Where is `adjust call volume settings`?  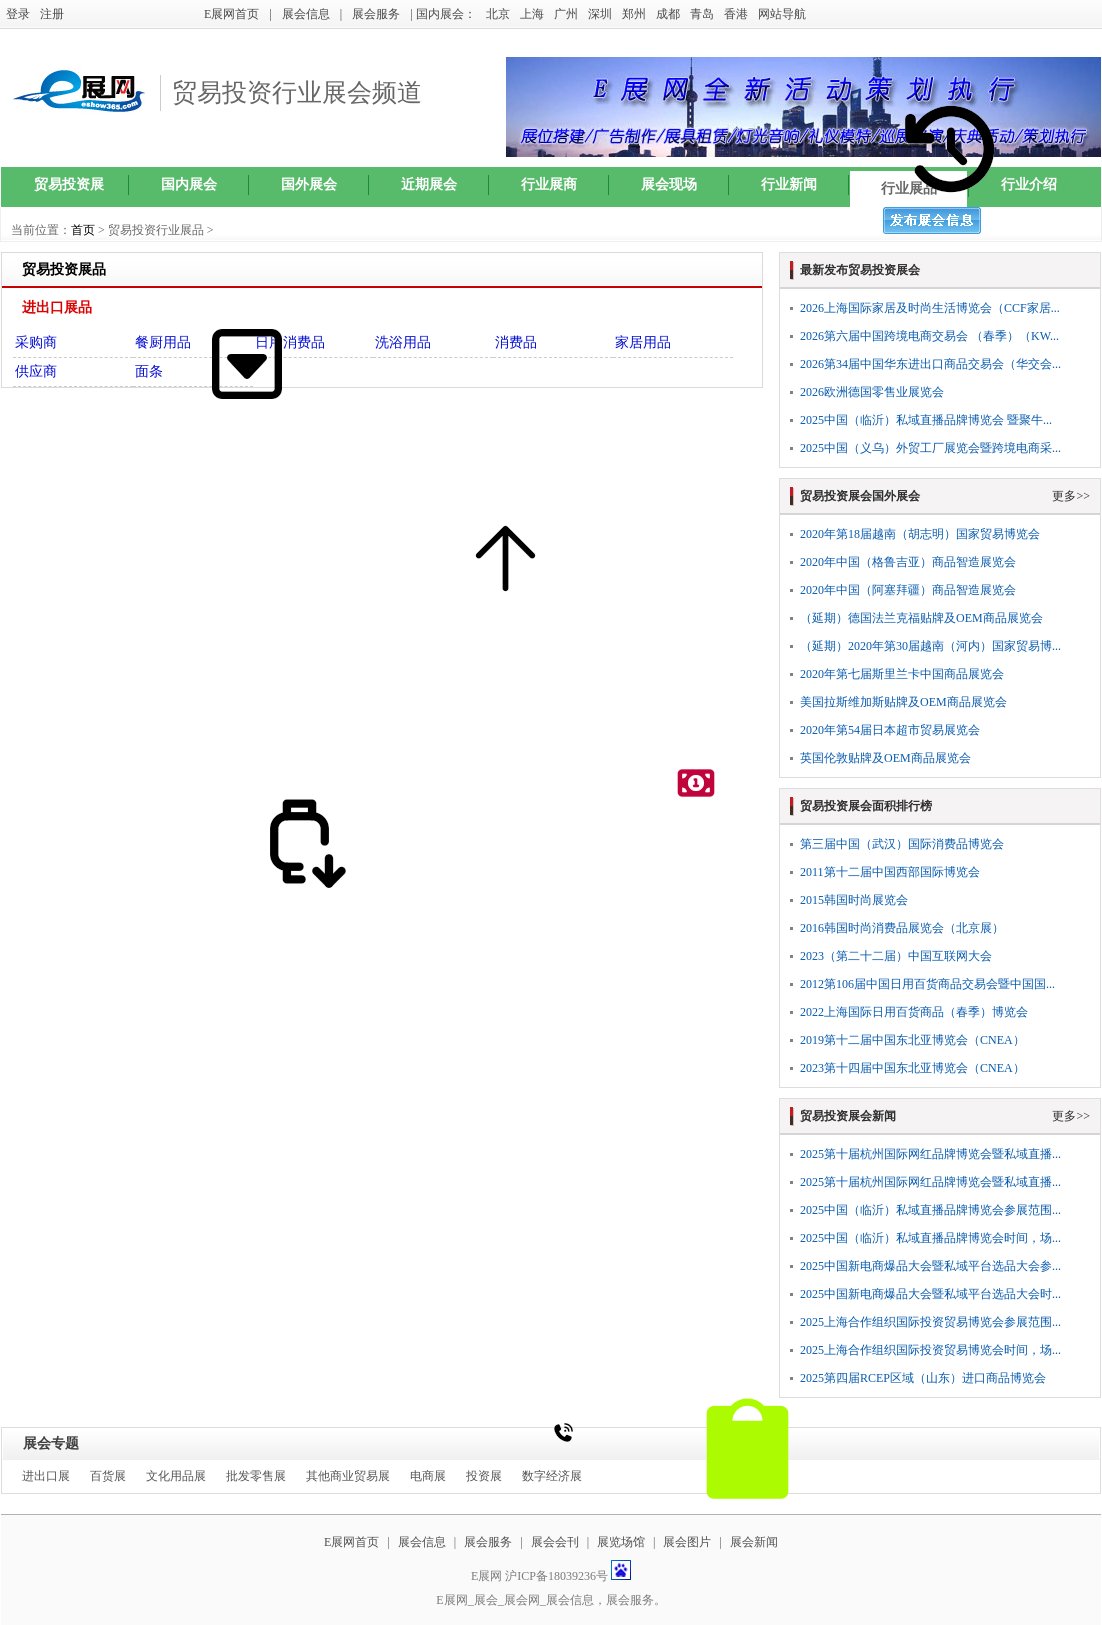
adjust call volume settings is located at coordinates (563, 1433).